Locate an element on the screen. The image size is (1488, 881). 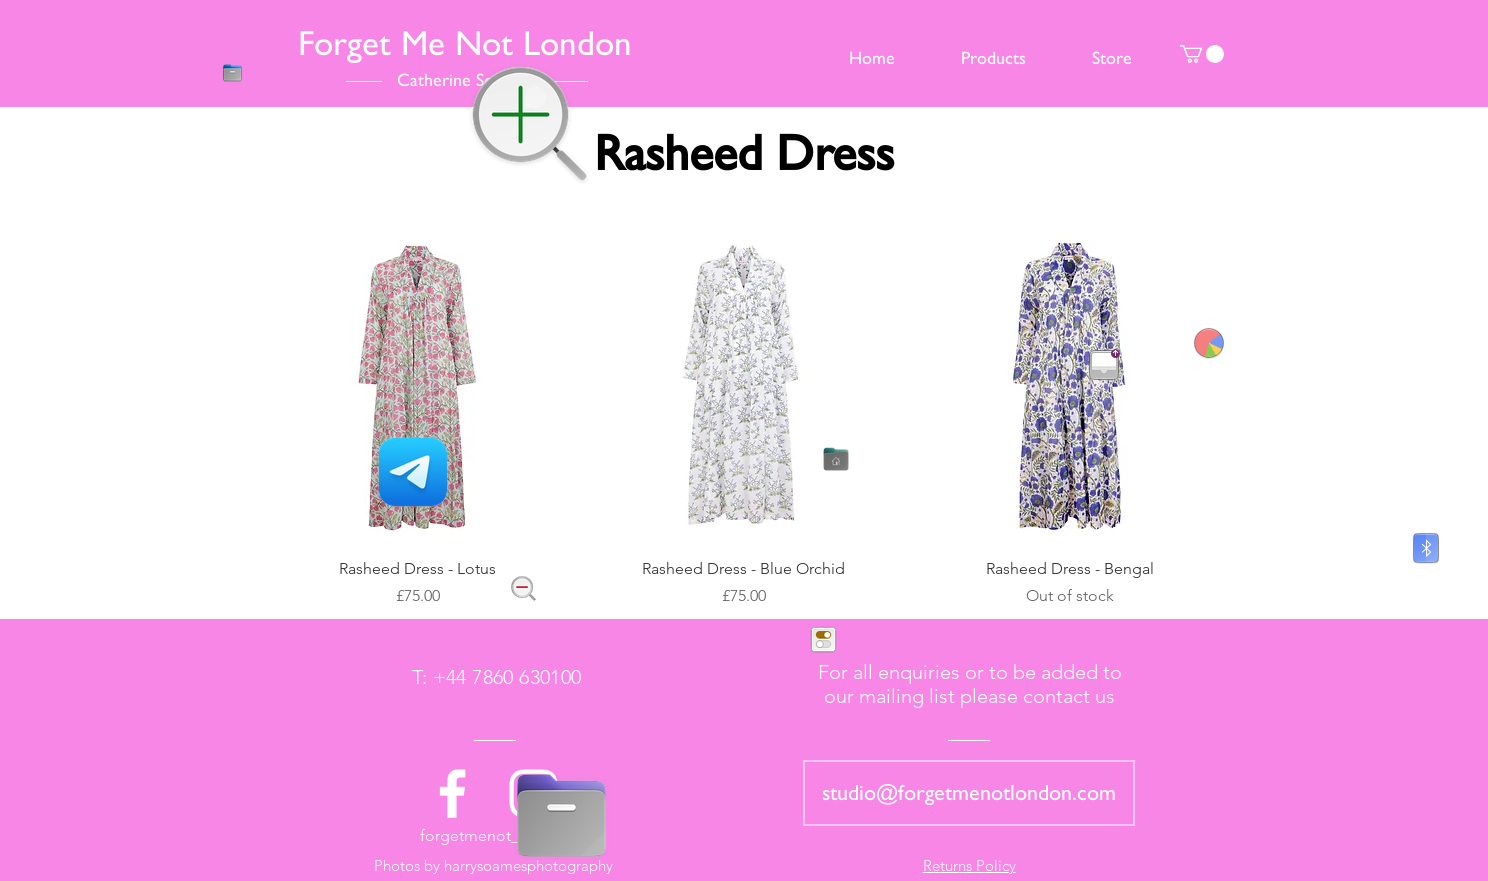
sync mail between inbox and outbox is located at coordinates (1104, 365).